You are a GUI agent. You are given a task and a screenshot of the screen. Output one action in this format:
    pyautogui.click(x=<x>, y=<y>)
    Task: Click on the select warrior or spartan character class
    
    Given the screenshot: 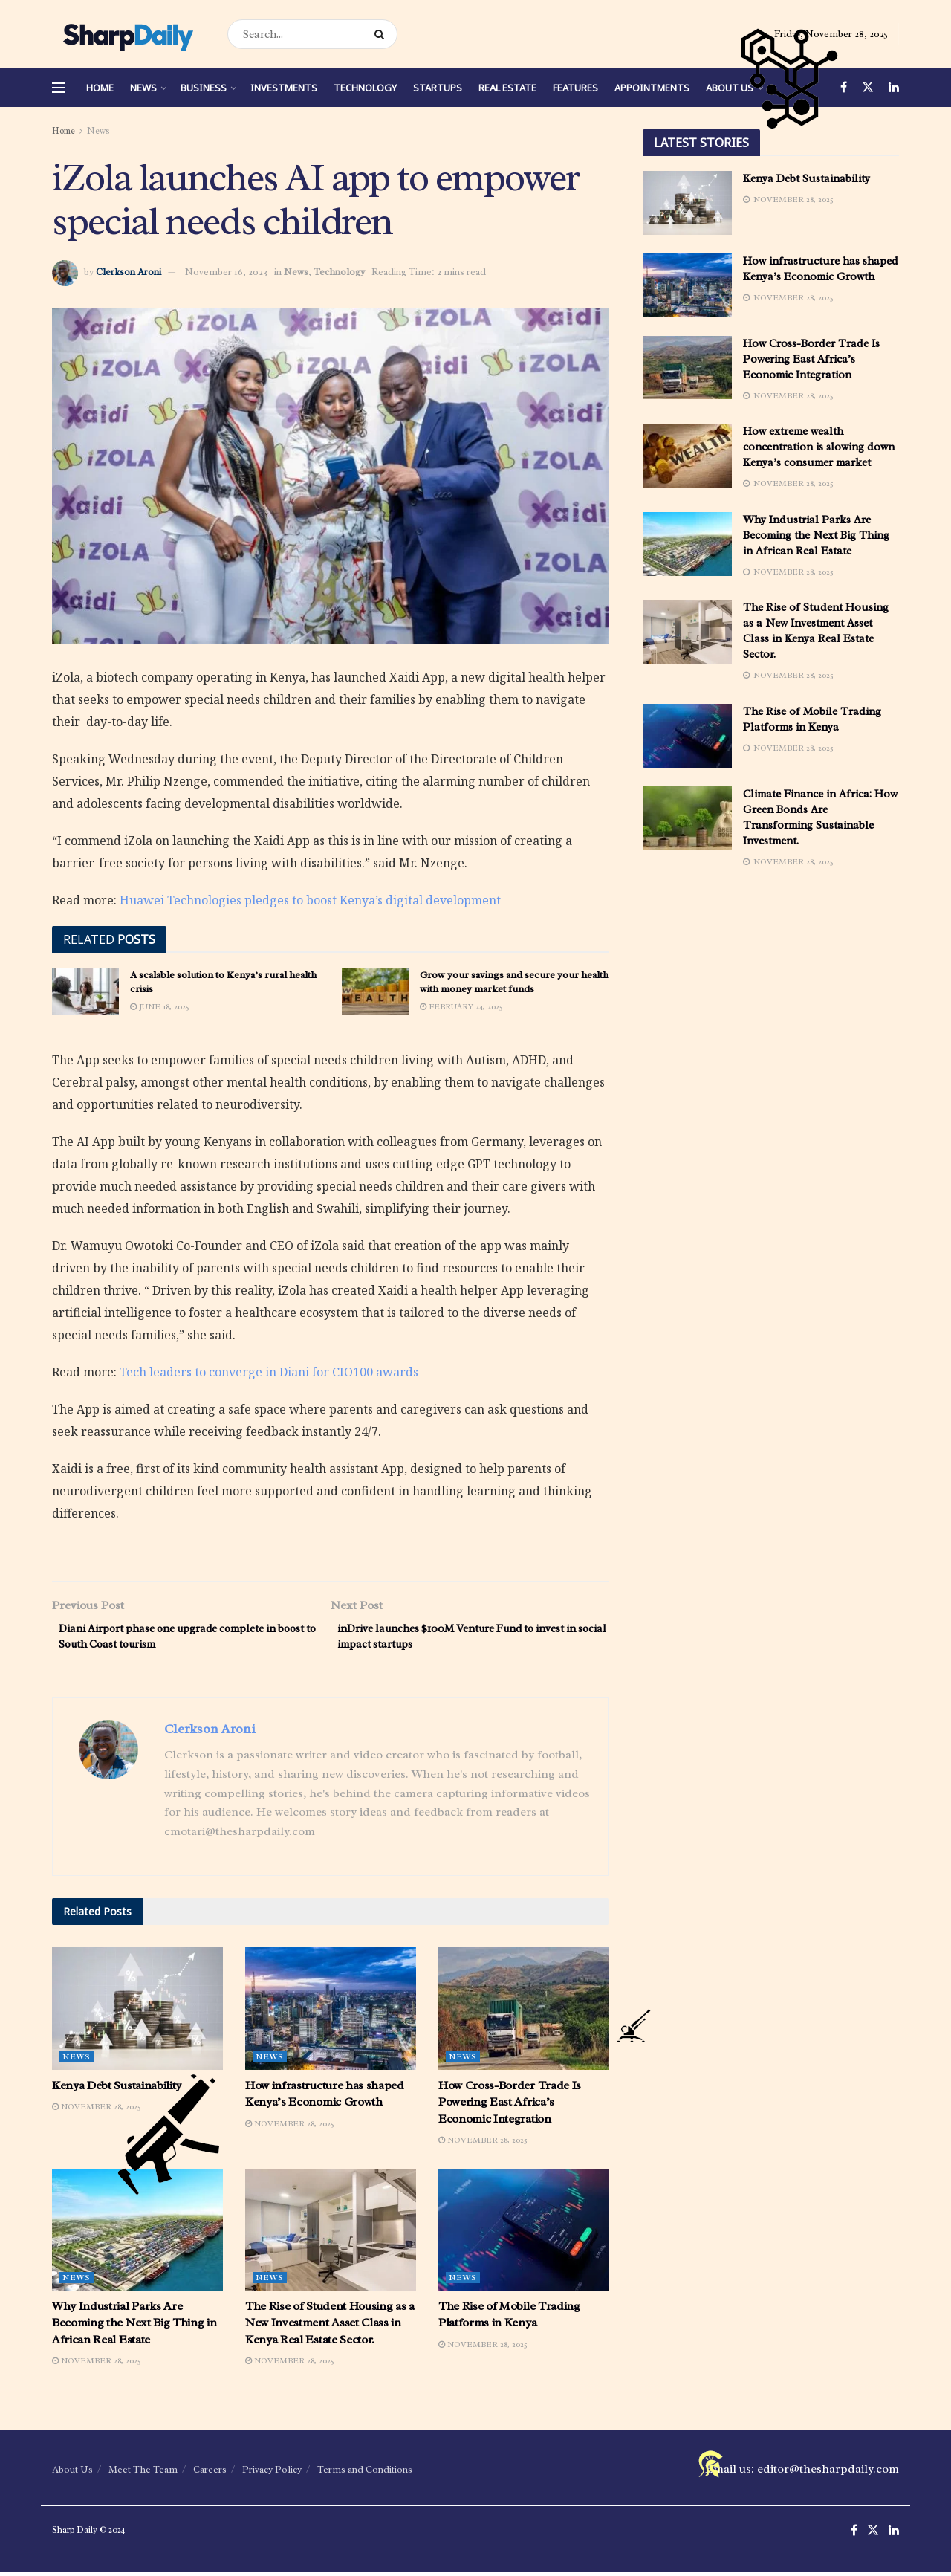 What is the action you would take?
    pyautogui.click(x=710, y=2464)
    